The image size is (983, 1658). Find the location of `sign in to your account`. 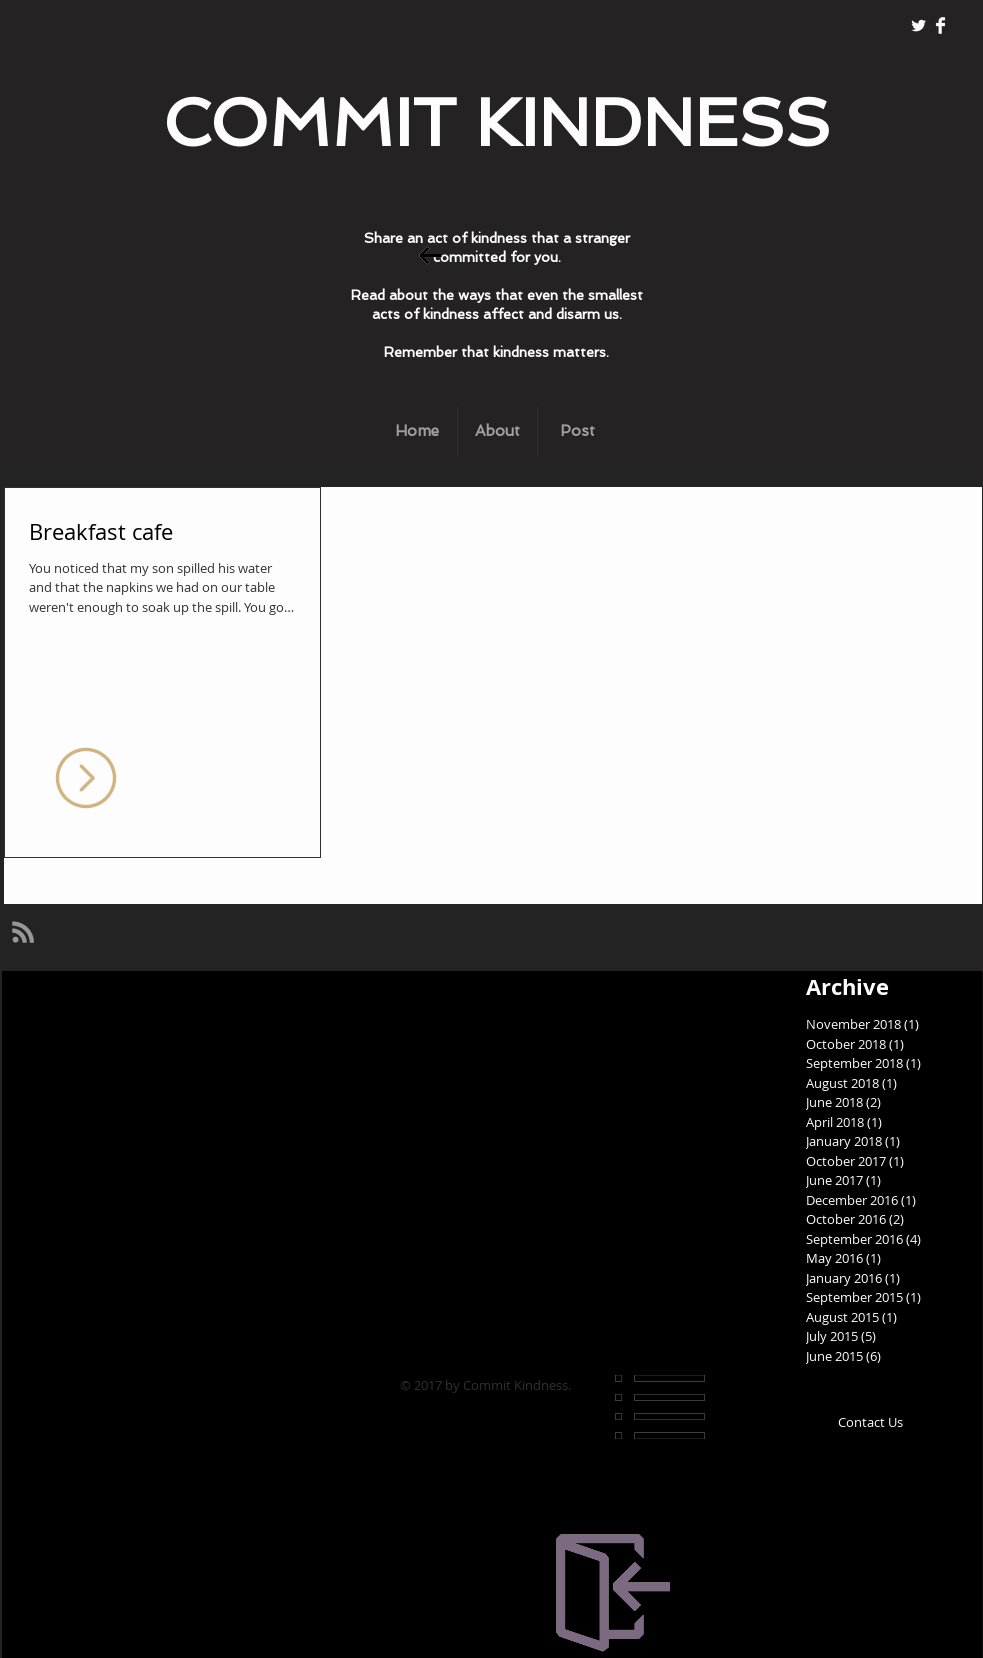

sign in to your account is located at coordinates (608, 1586).